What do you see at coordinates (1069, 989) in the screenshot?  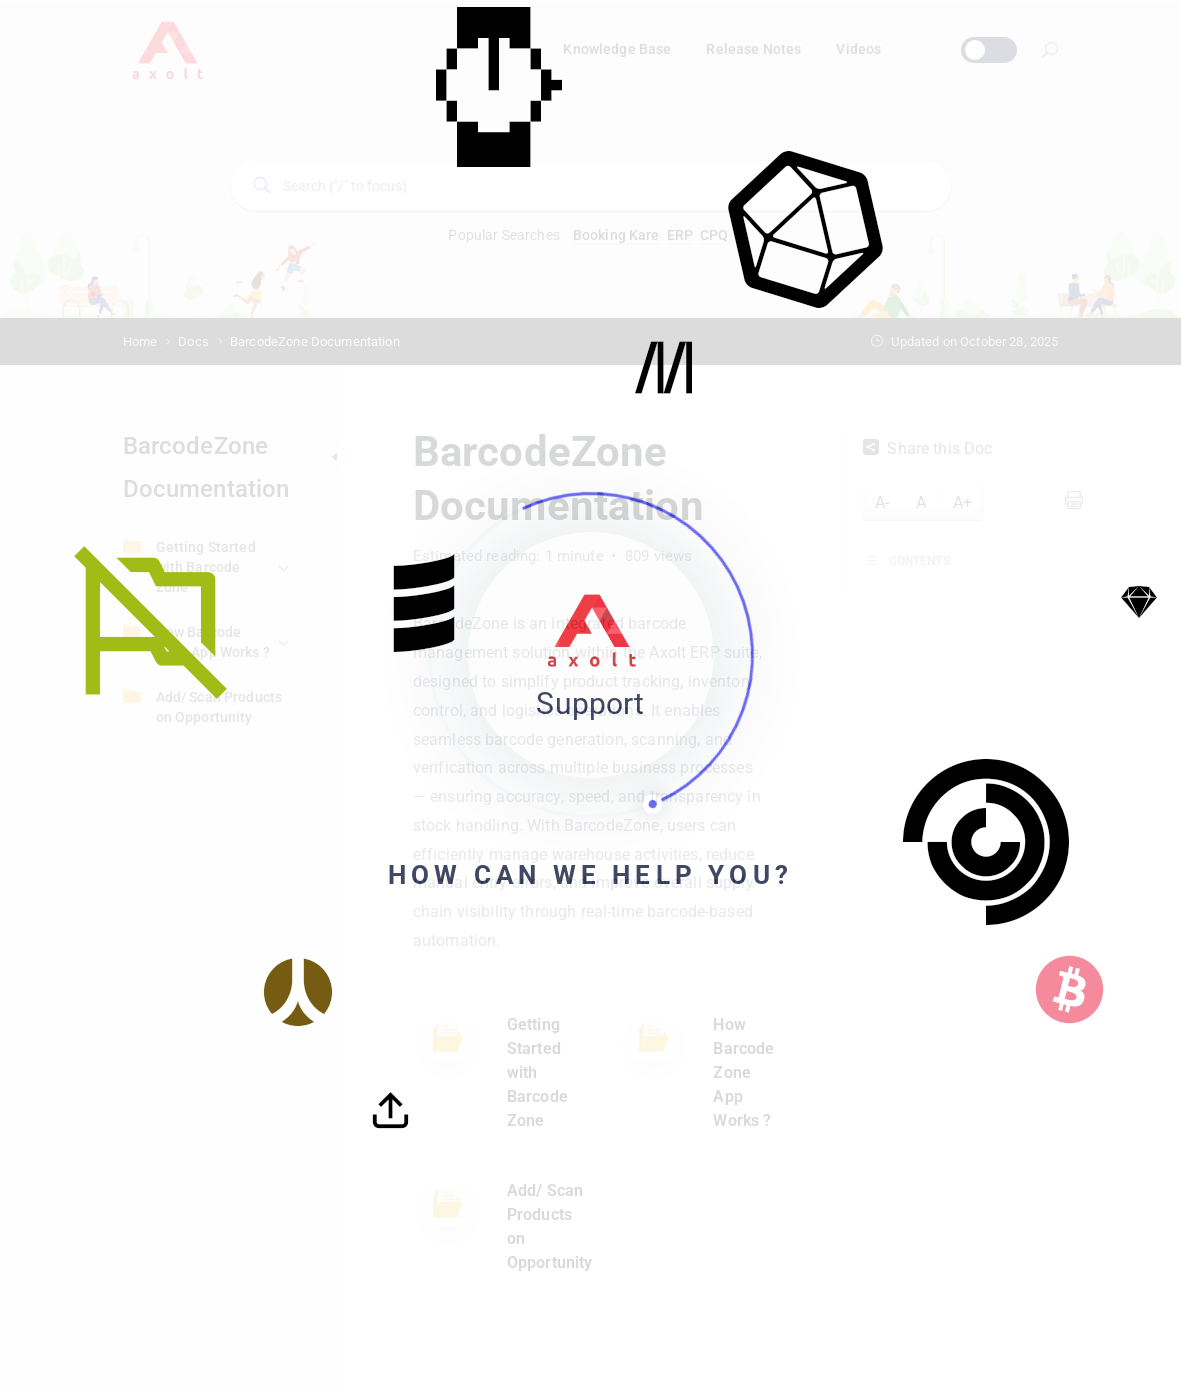 I see `bitcoin logo` at bounding box center [1069, 989].